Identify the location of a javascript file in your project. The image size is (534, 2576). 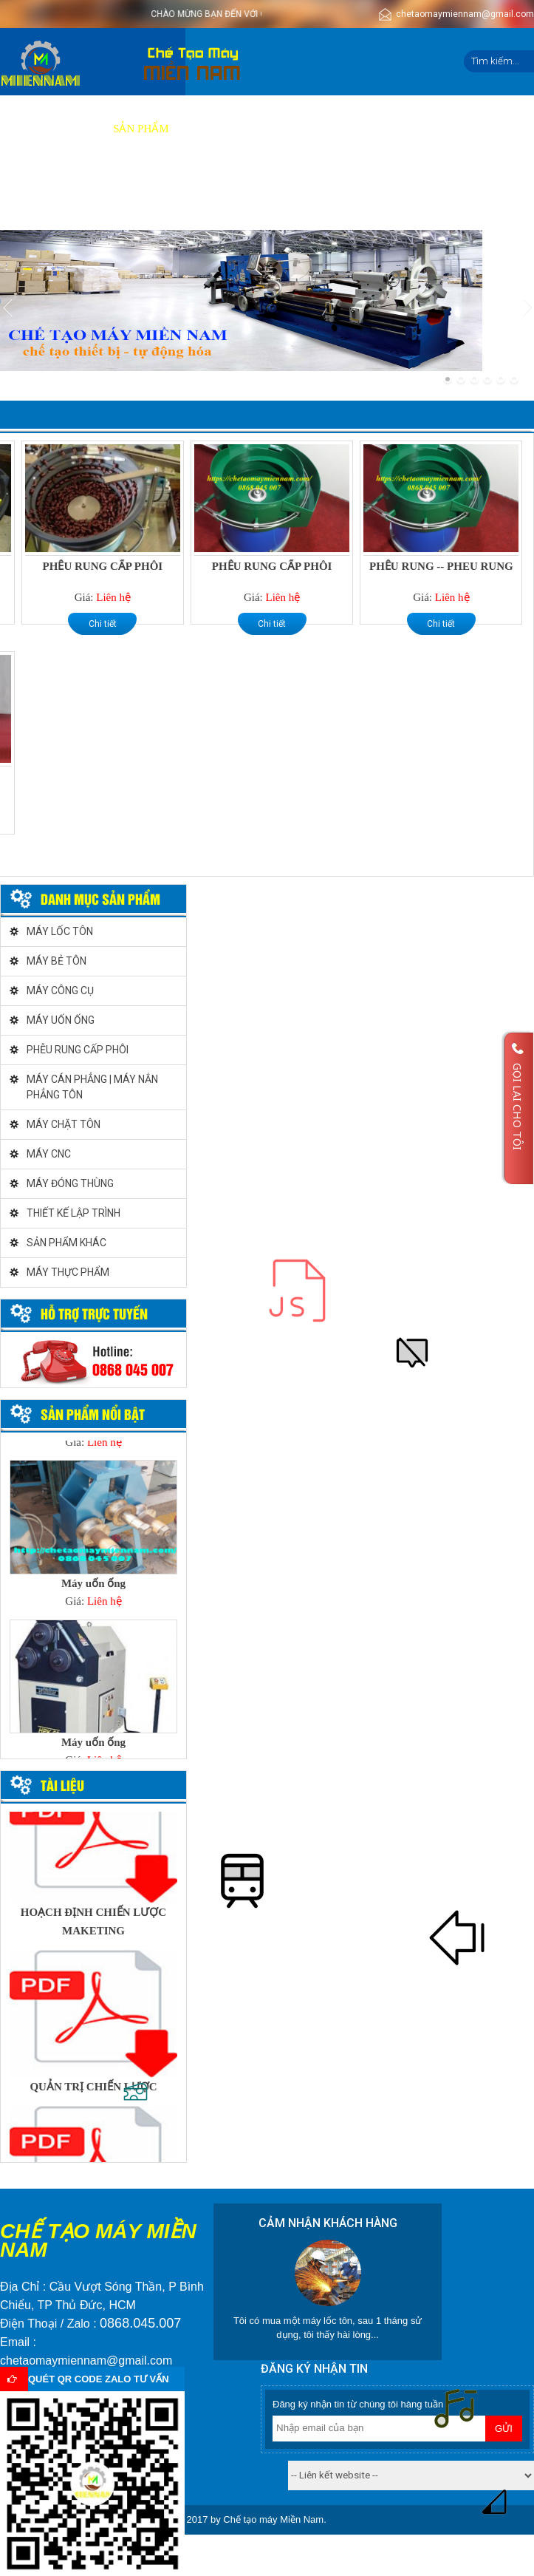
(299, 1291).